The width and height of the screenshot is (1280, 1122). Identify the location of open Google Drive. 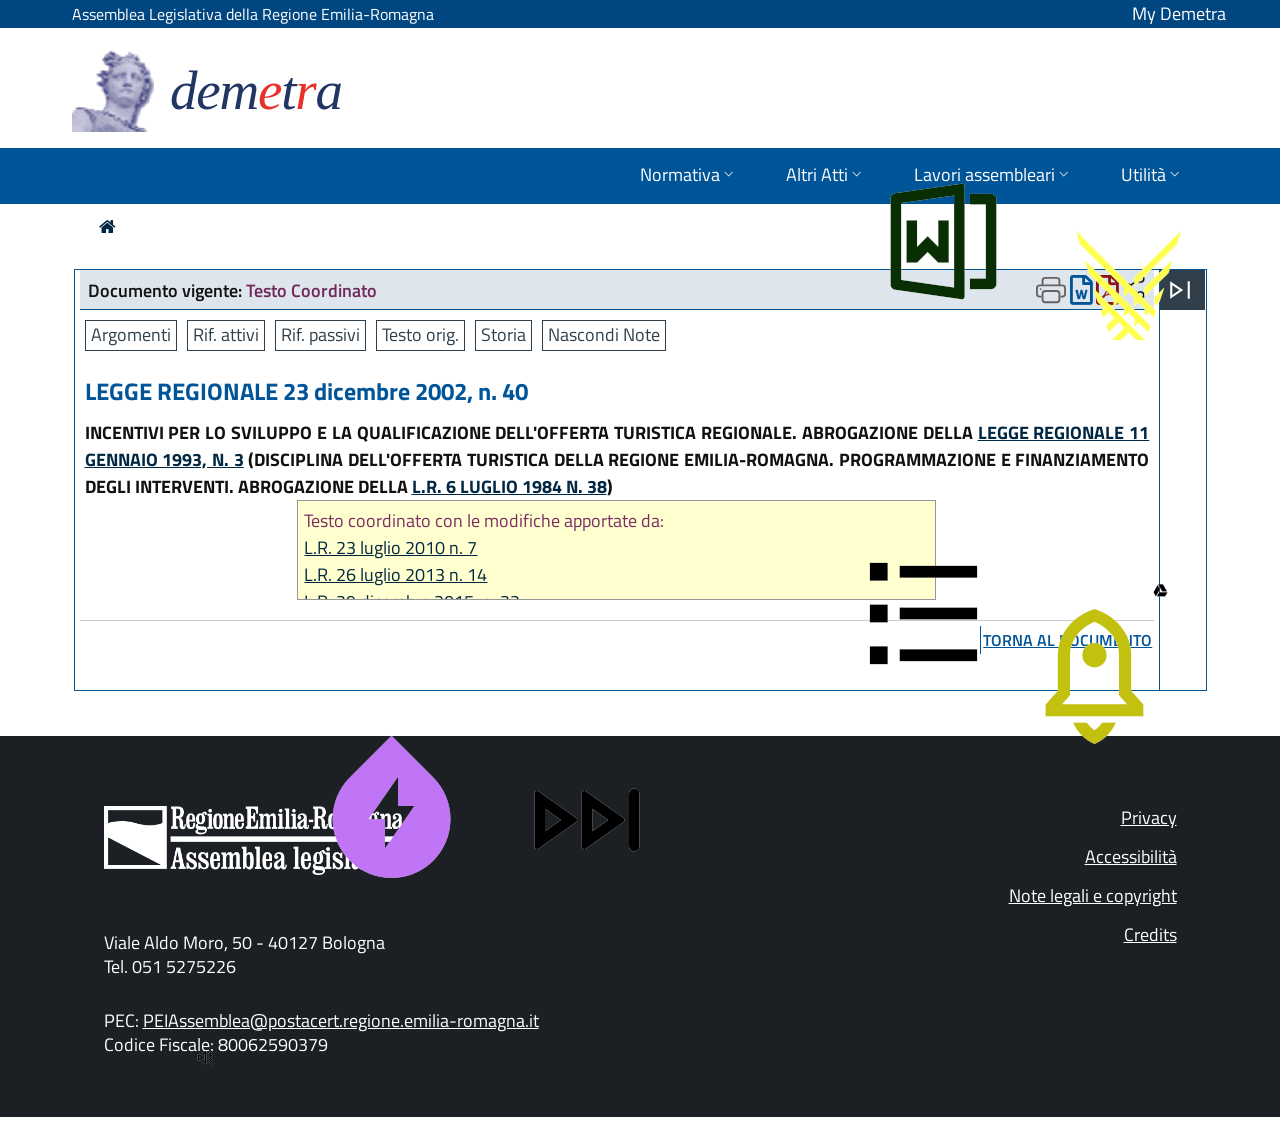
(1160, 590).